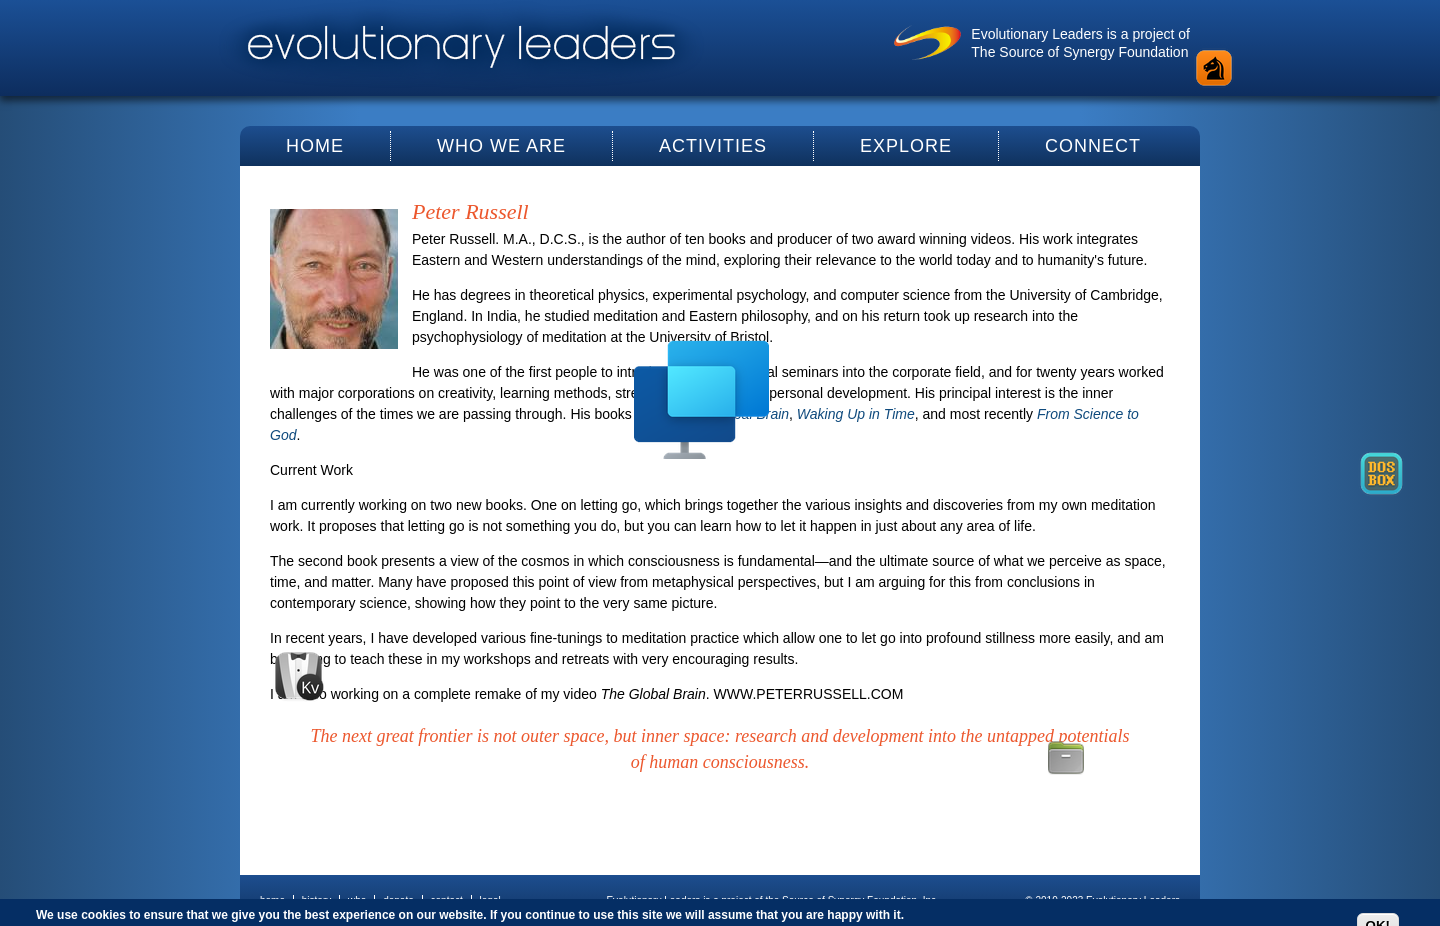 The height and width of the screenshot is (926, 1440). What do you see at coordinates (701, 391) in the screenshot?
I see `open windows quick assist app` at bounding box center [701, 391].